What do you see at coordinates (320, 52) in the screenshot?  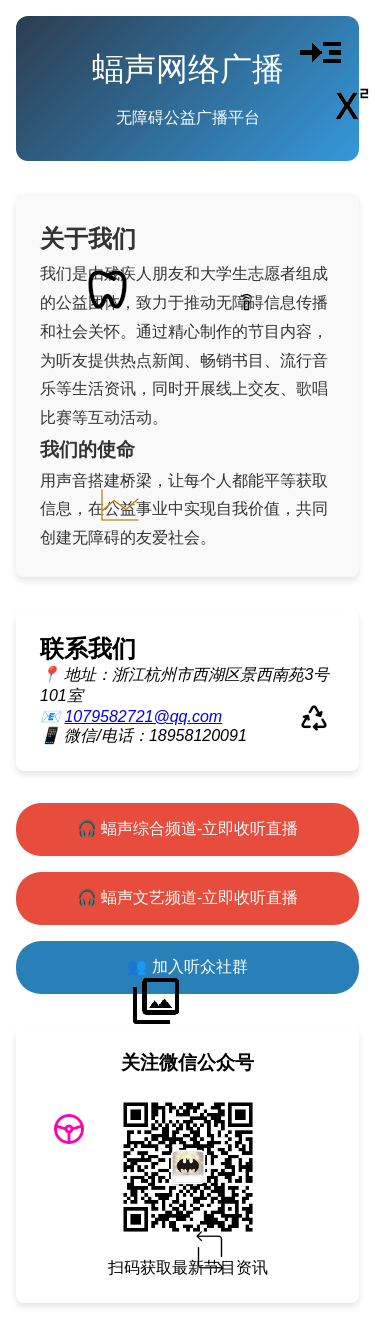 I see `expand to read more content` at bounding box center [320, 52].